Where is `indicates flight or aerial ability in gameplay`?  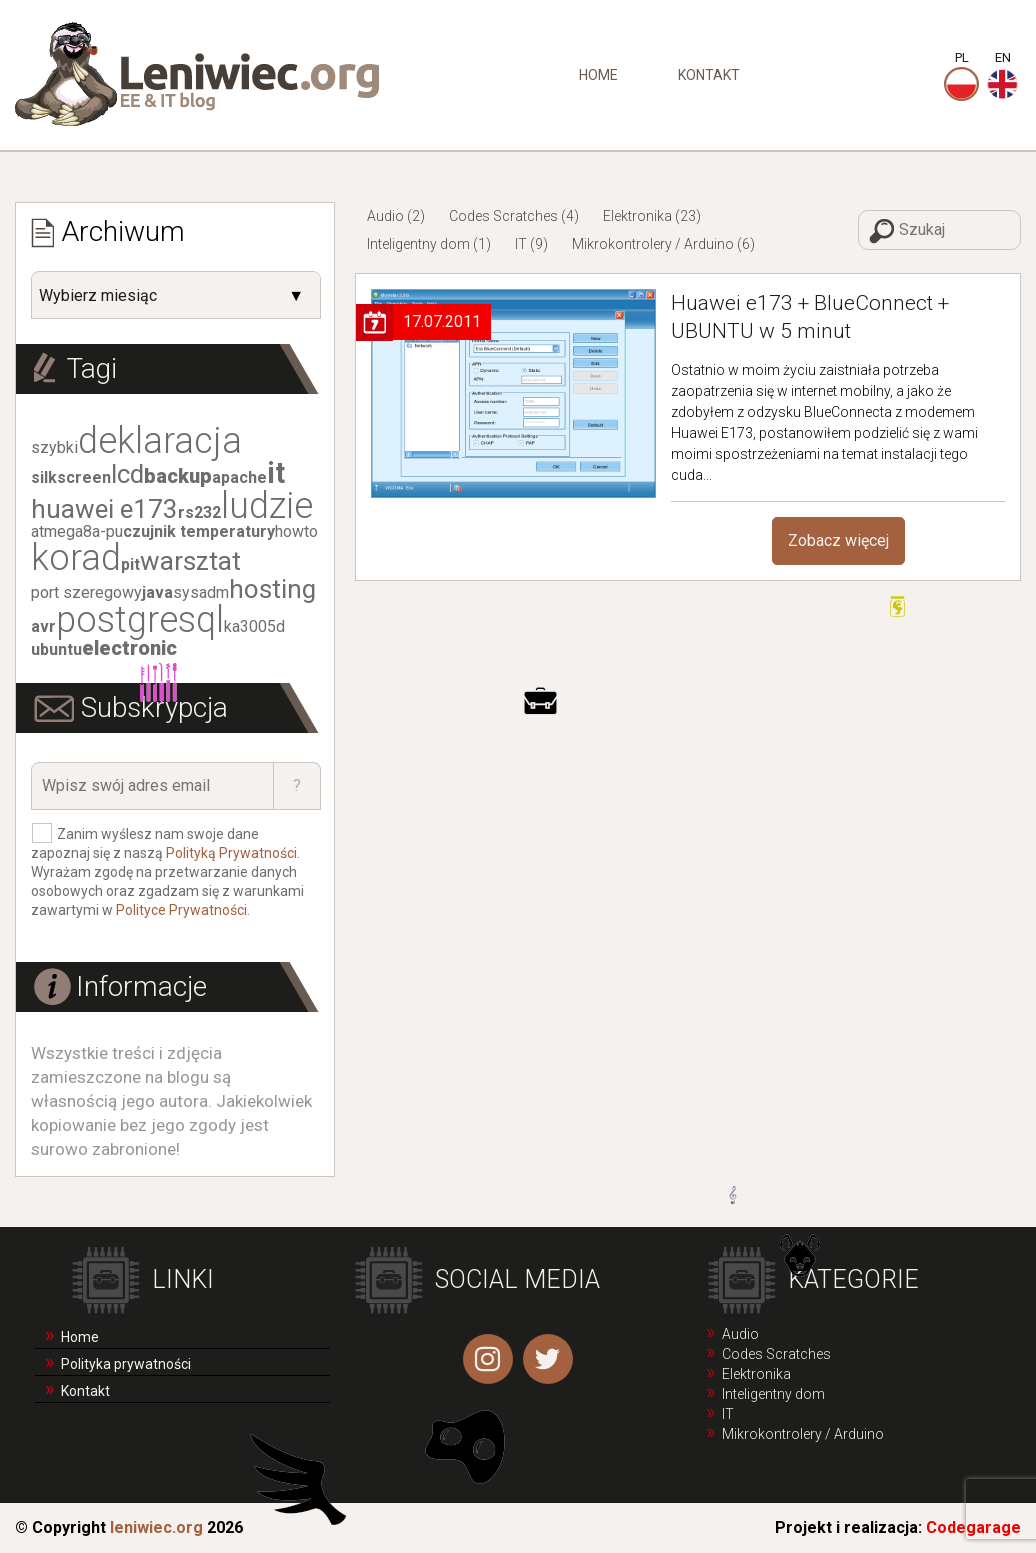 indicates flight or aerial ability in gameplay is located at coordinates (298, 1480).